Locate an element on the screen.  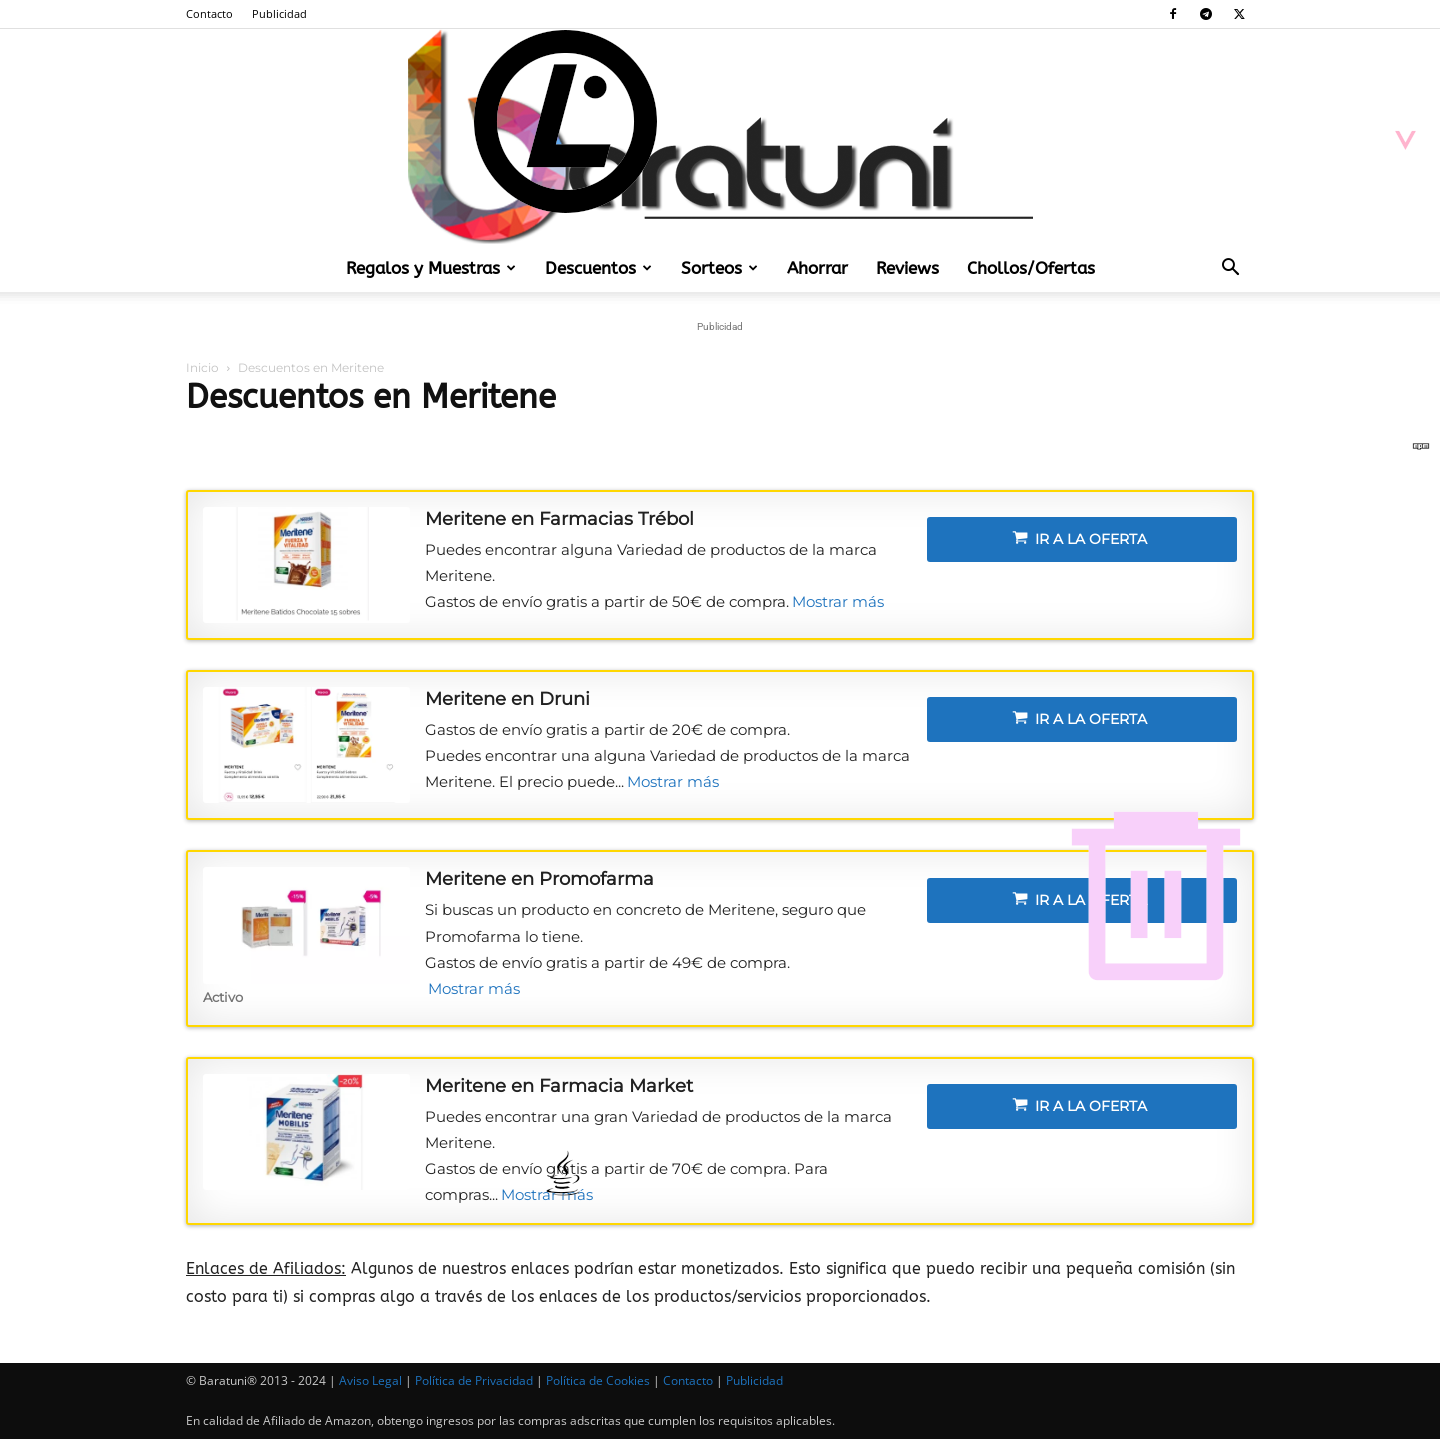
linux professional institute logo is located at coordinates (565, 121).